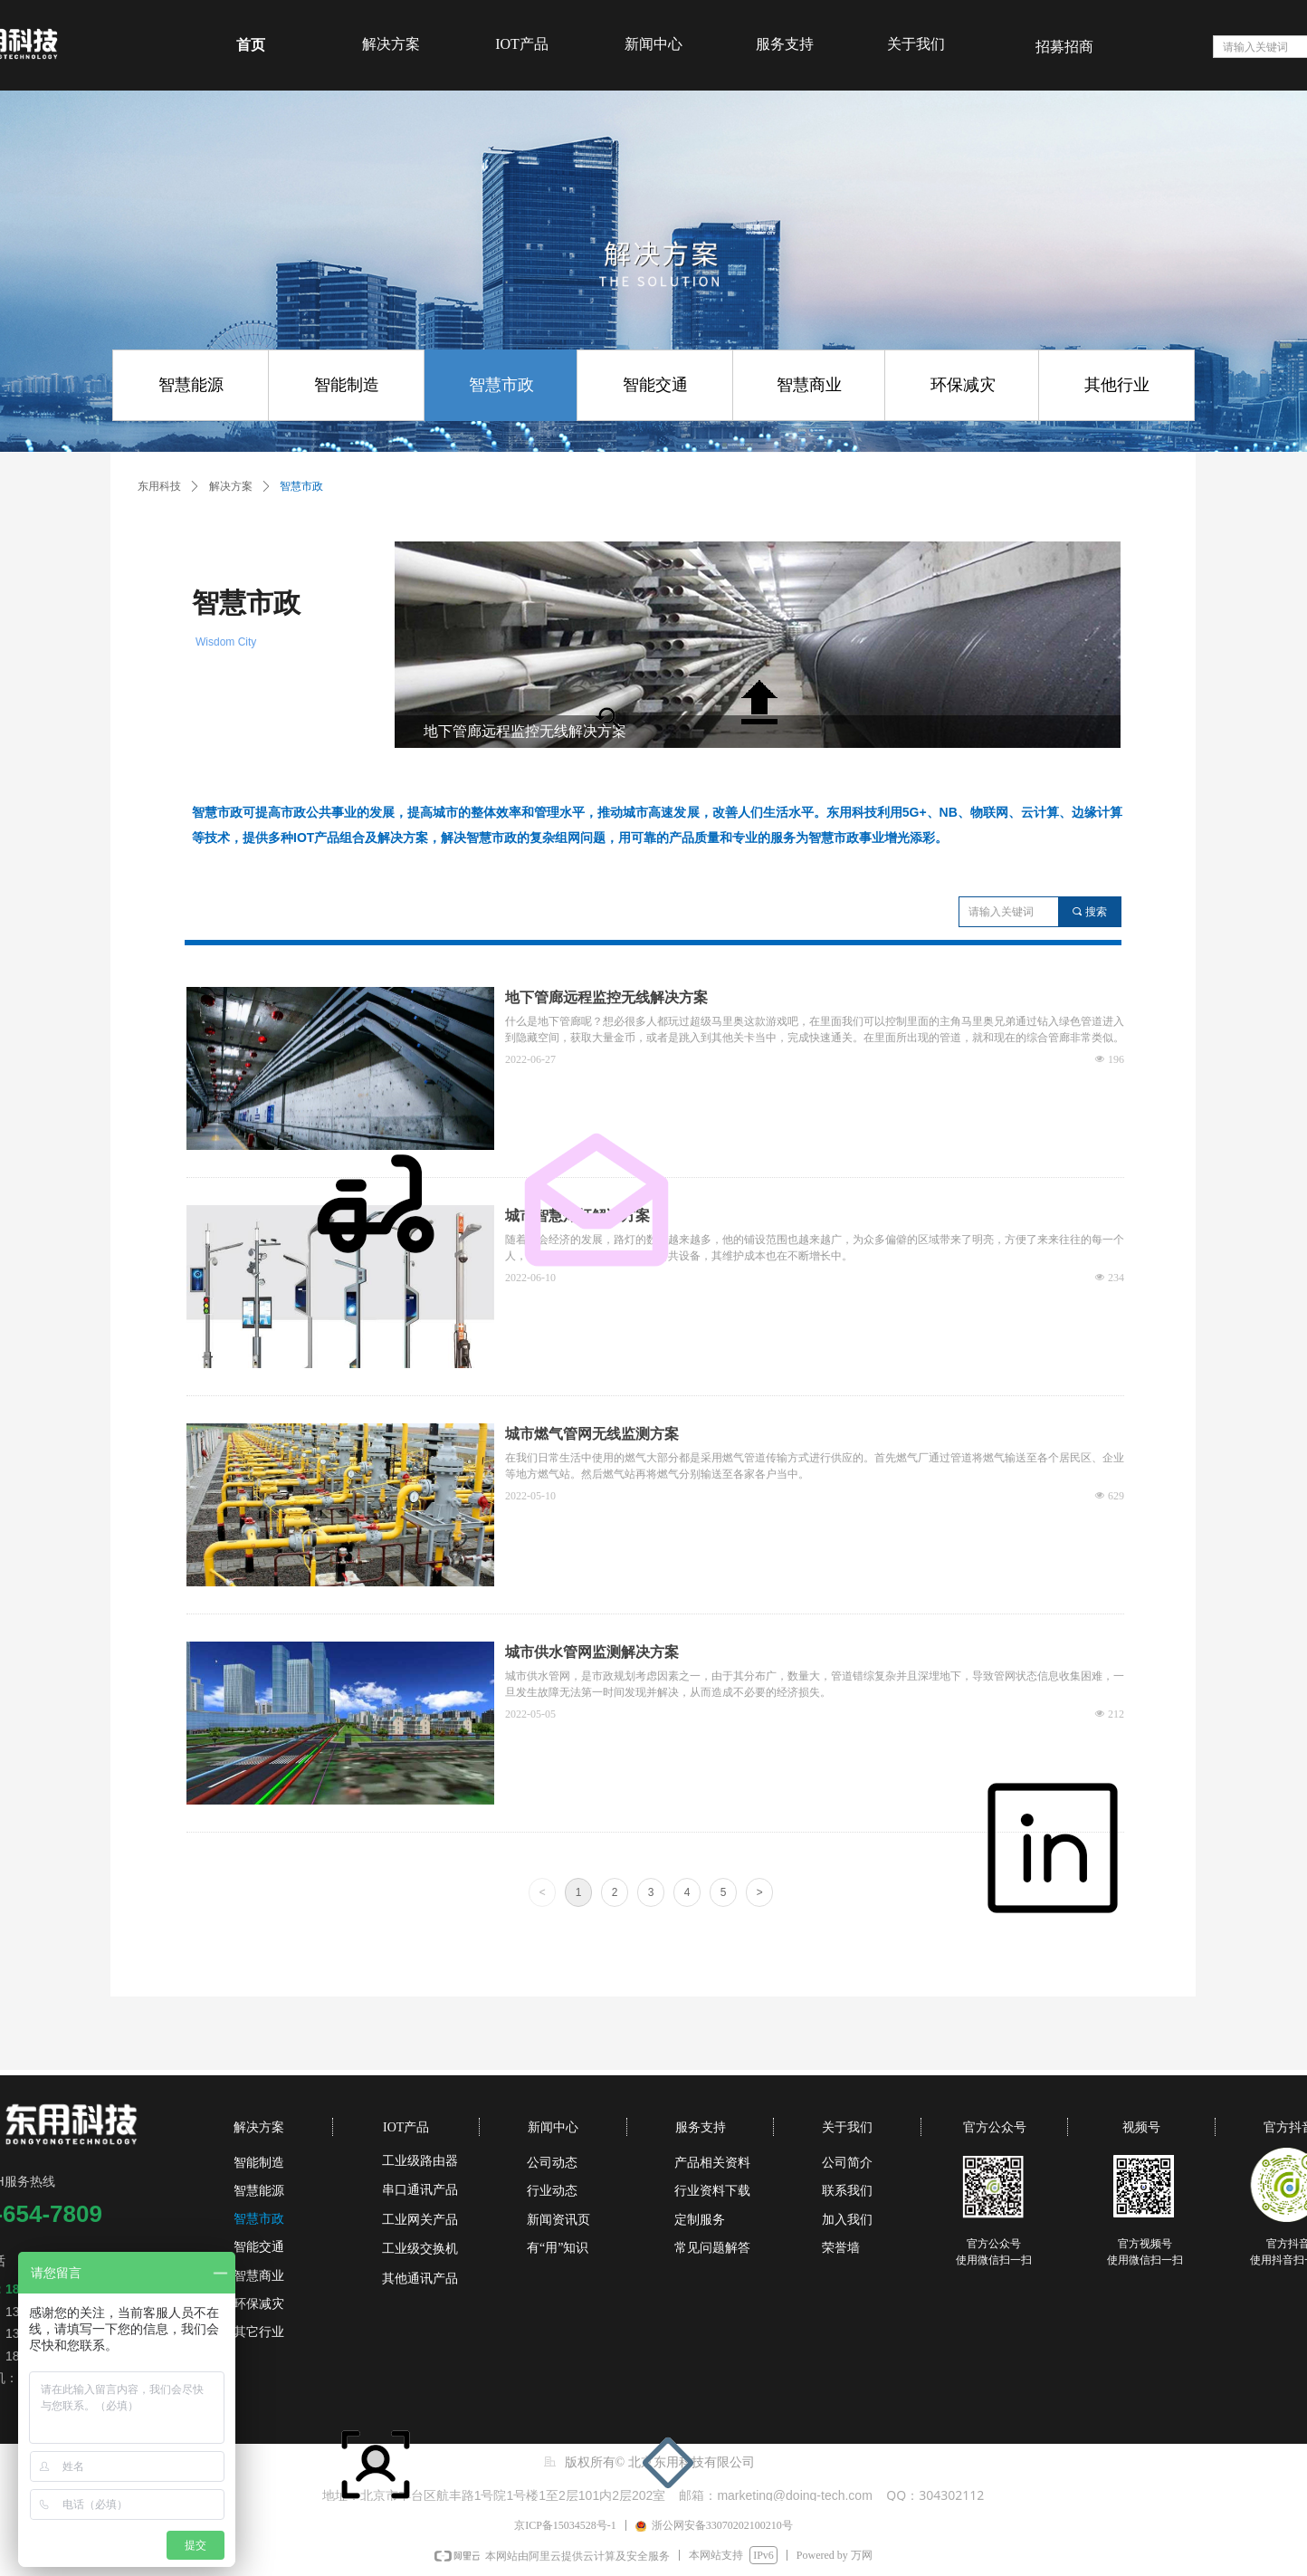 The width and height of the screenshot is (1307, 2576). What do you see at coordinates (596, 1205) in the screenshot?
I see `view opened mail or messages` at bounding box center [596, 1205].